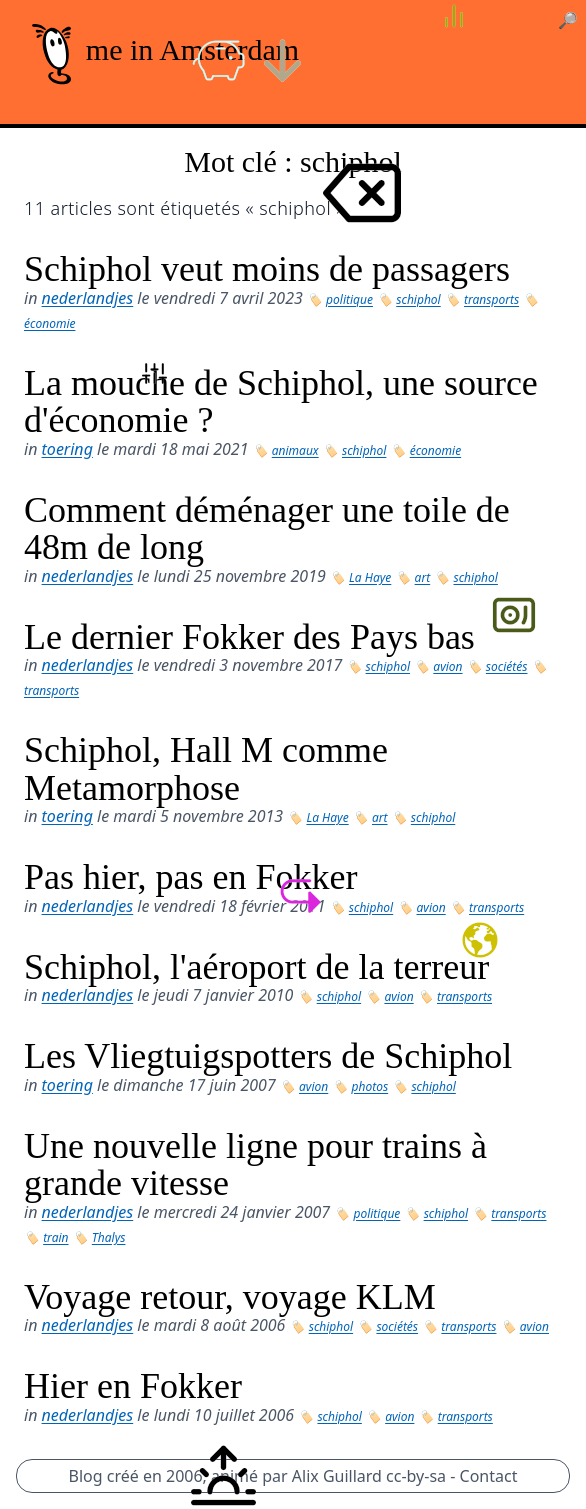  Describe the element at coordinates (514, 615) in the screenshot. I see `access music or audio player` at that location.